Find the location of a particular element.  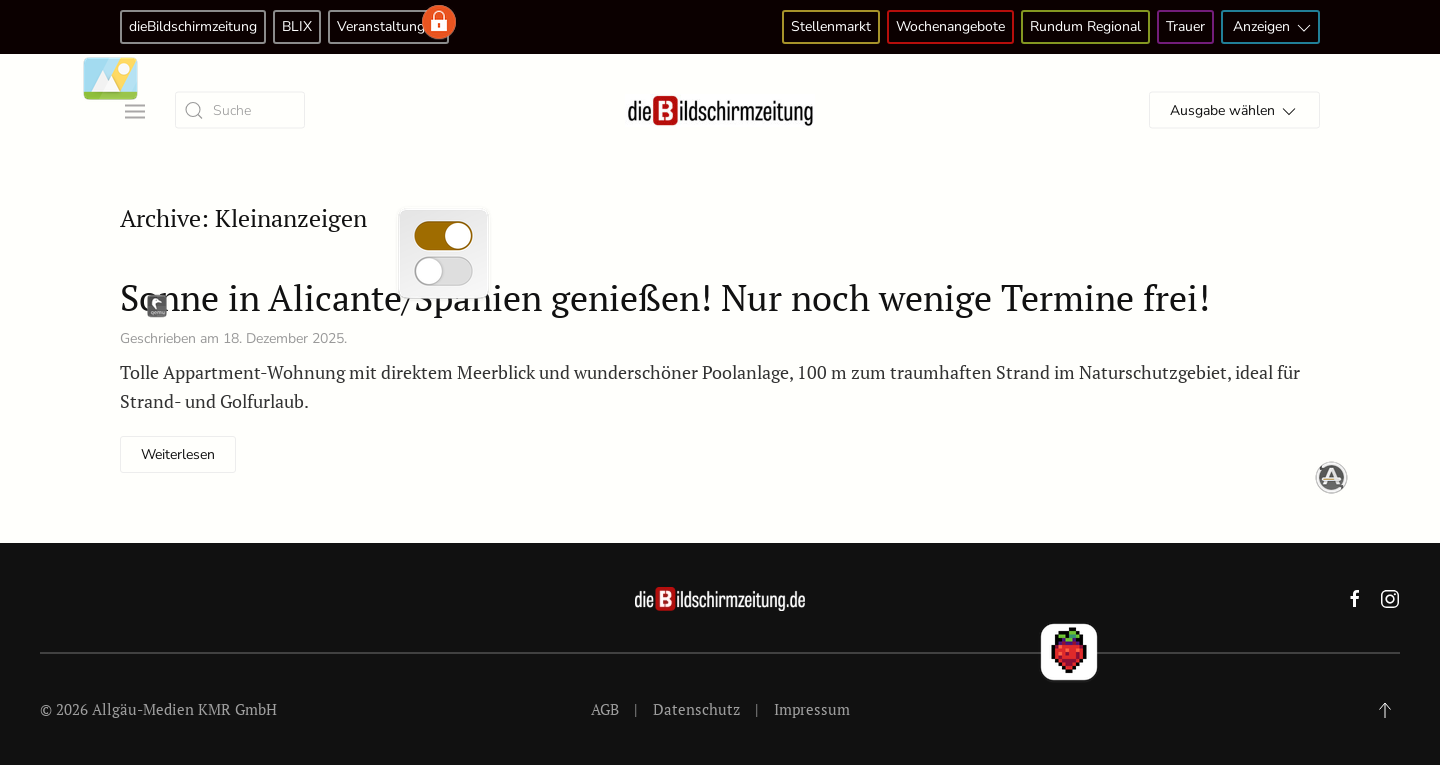

qemu virtual disk image file is located at coordinates (157, 306).